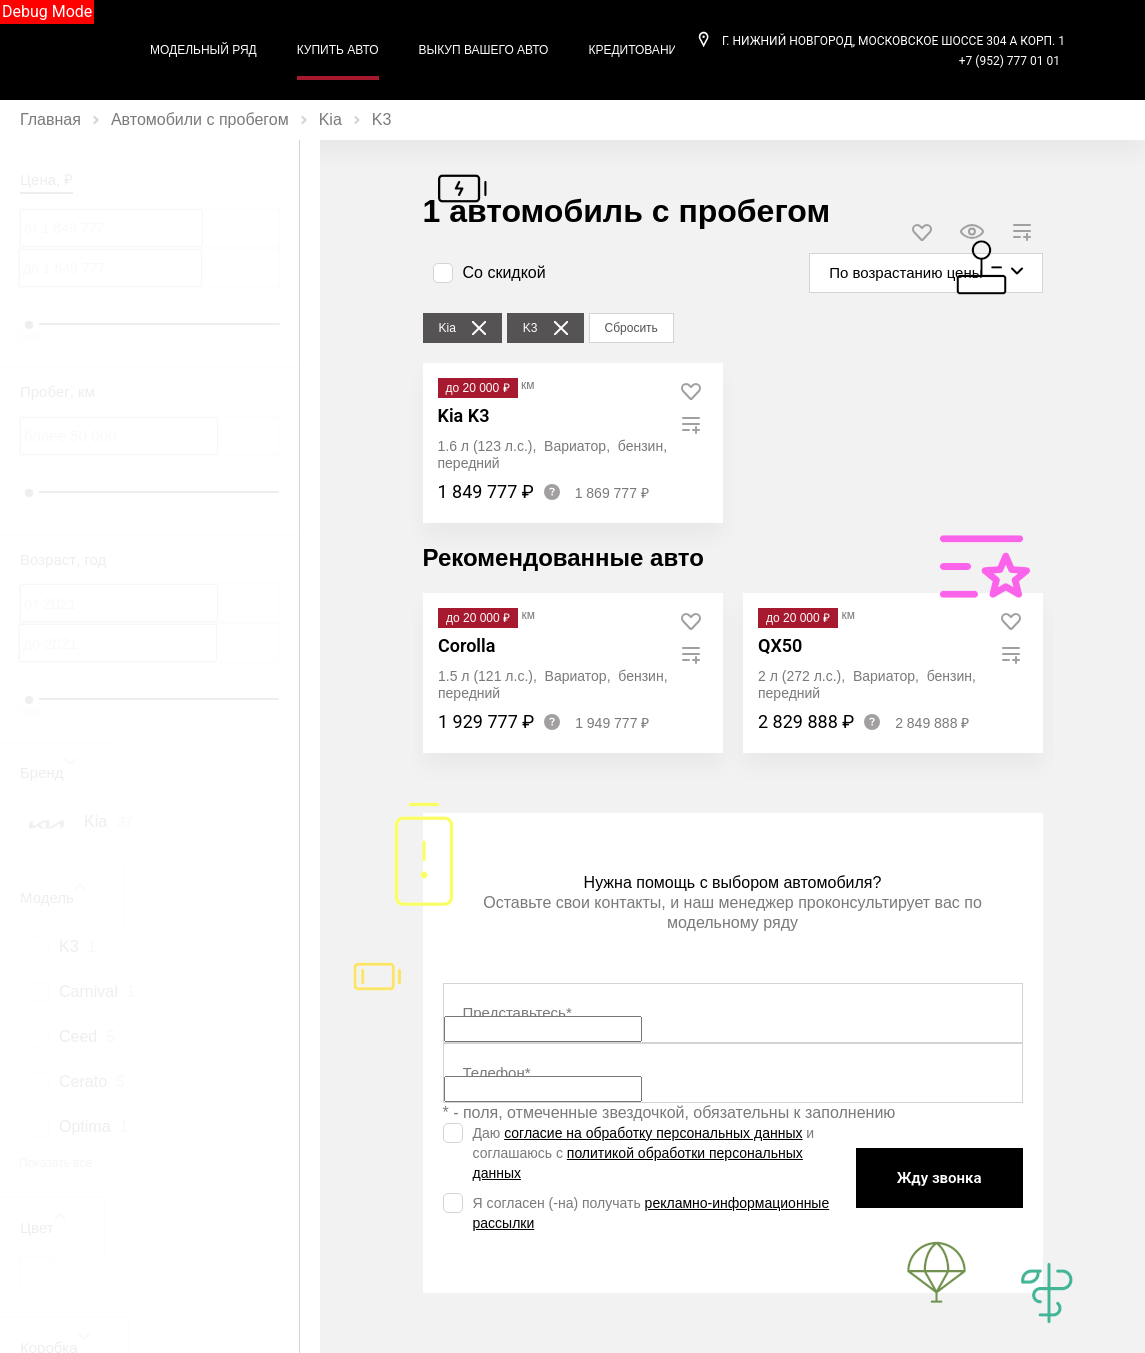 This screenshot has height=1353, width=1145. Describe the element at coordinates (936, 1273) in the screenshot. I see `access airdrop or file drop feature` at that location.